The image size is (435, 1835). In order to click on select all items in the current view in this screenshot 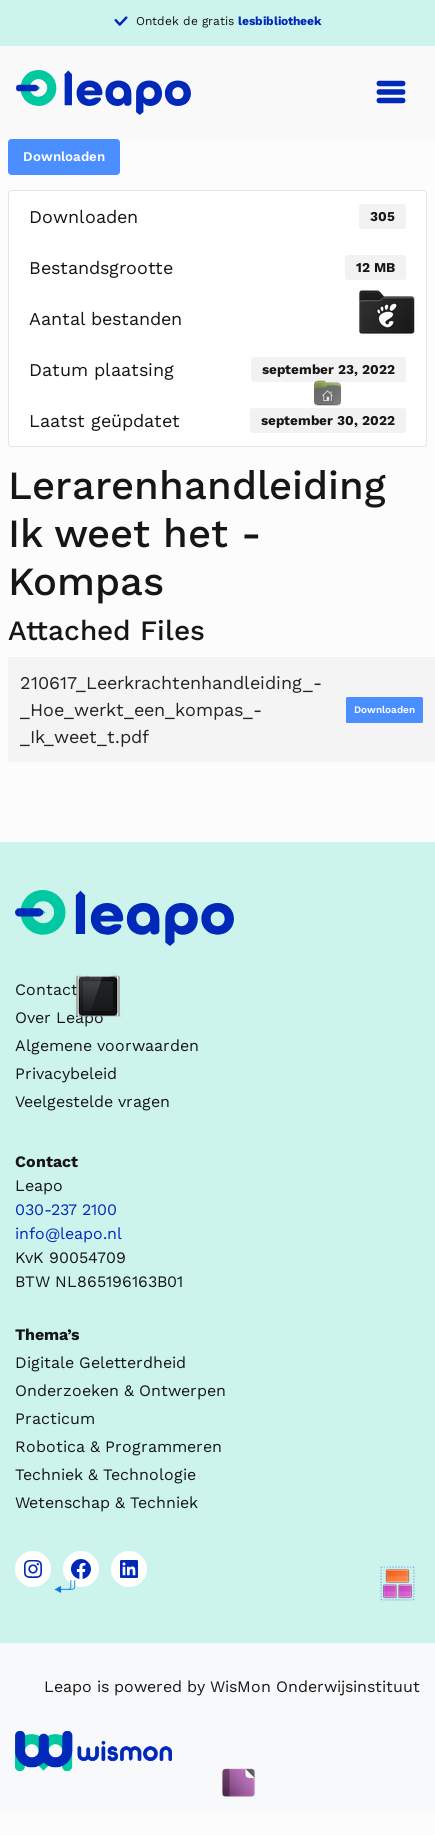, I will do `click(397, 1583)`.